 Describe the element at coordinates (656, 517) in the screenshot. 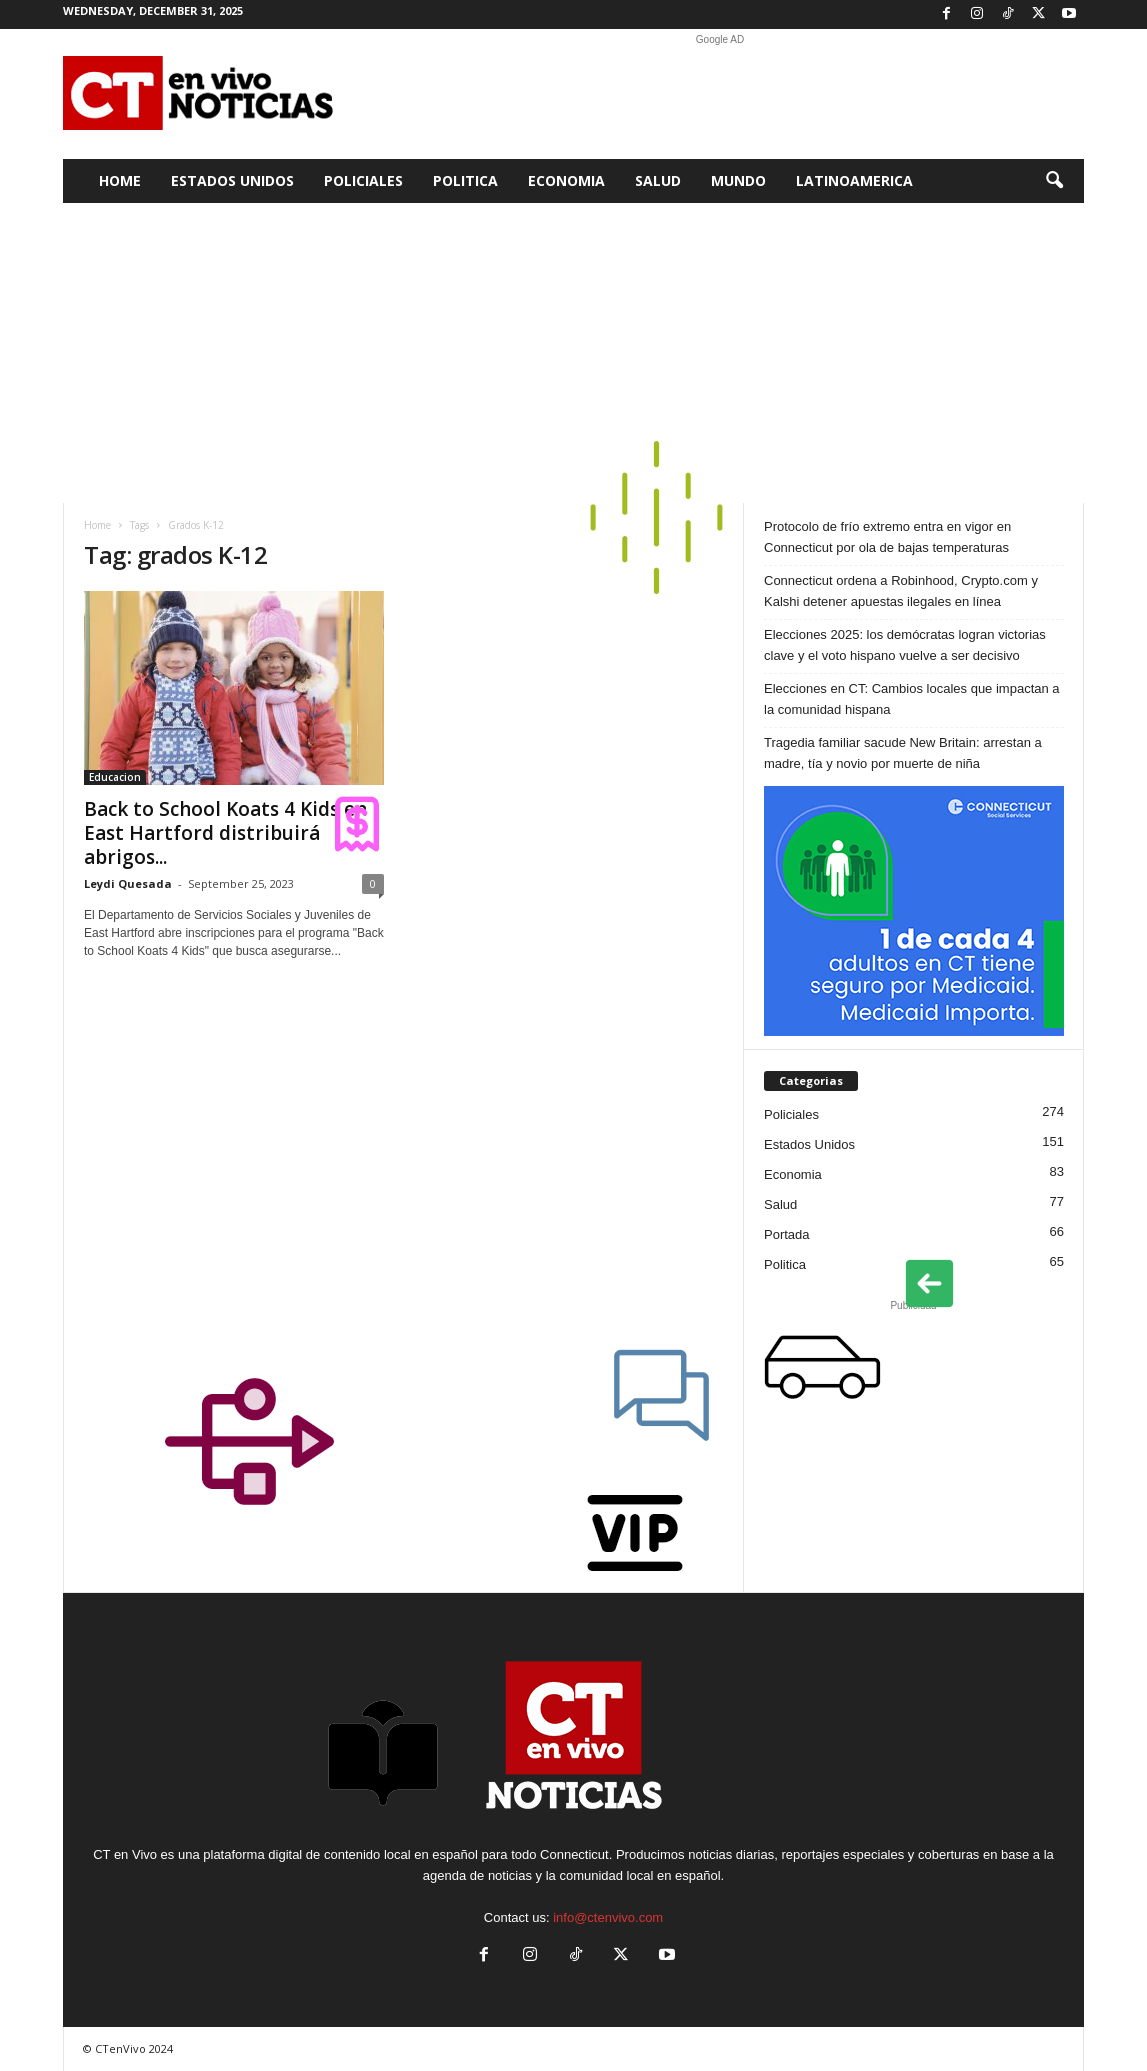

I see `open google podcasts` at that location.